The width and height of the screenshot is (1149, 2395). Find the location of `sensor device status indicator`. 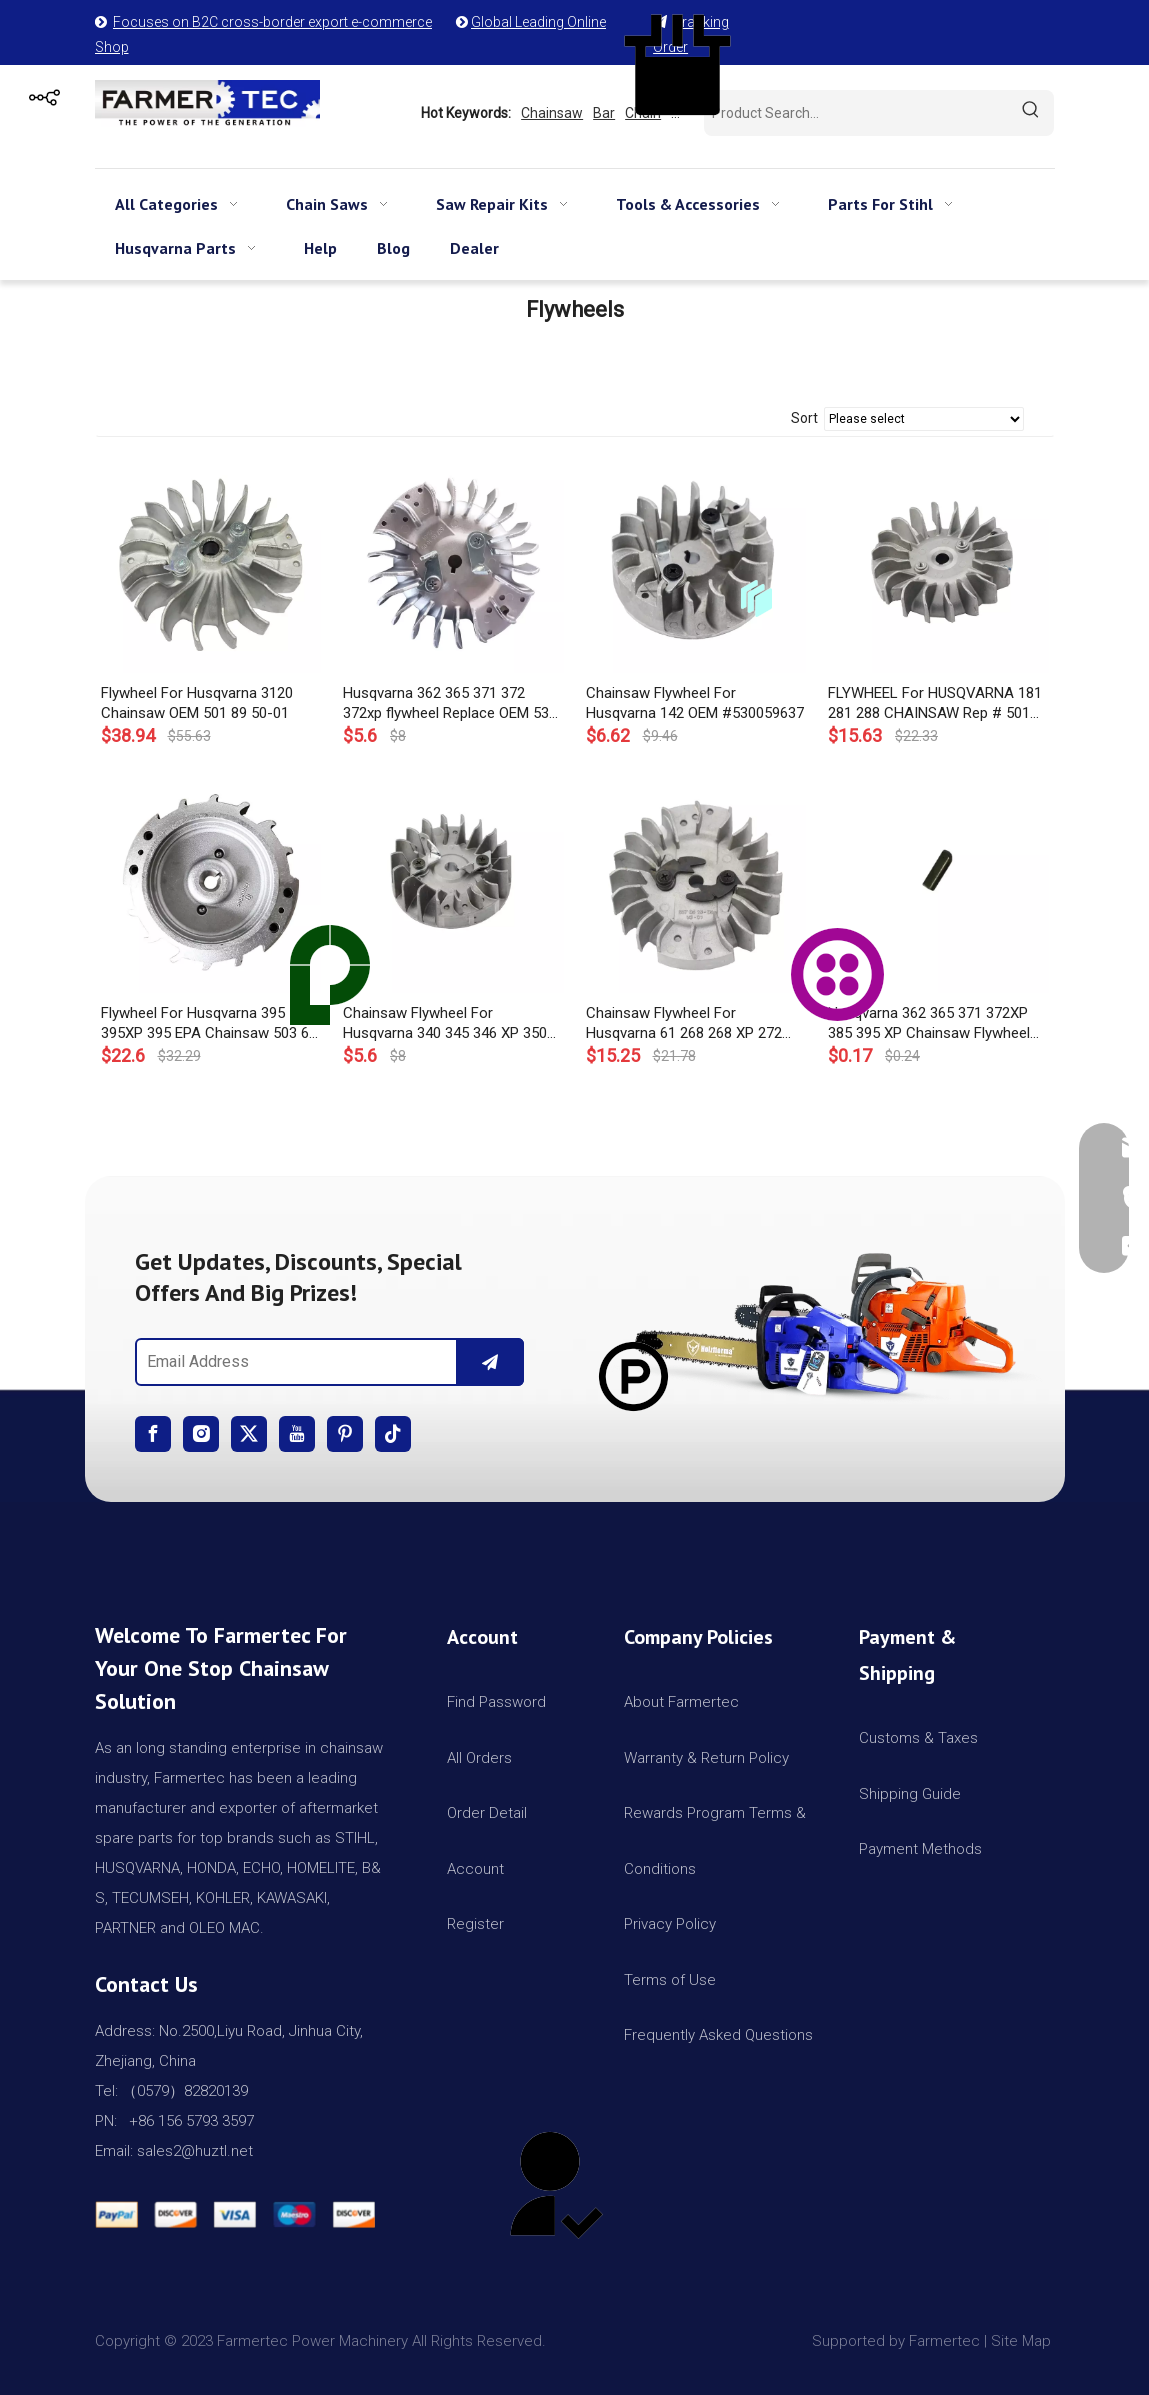

sensor device status indicator is located at coordinates (677, 67).